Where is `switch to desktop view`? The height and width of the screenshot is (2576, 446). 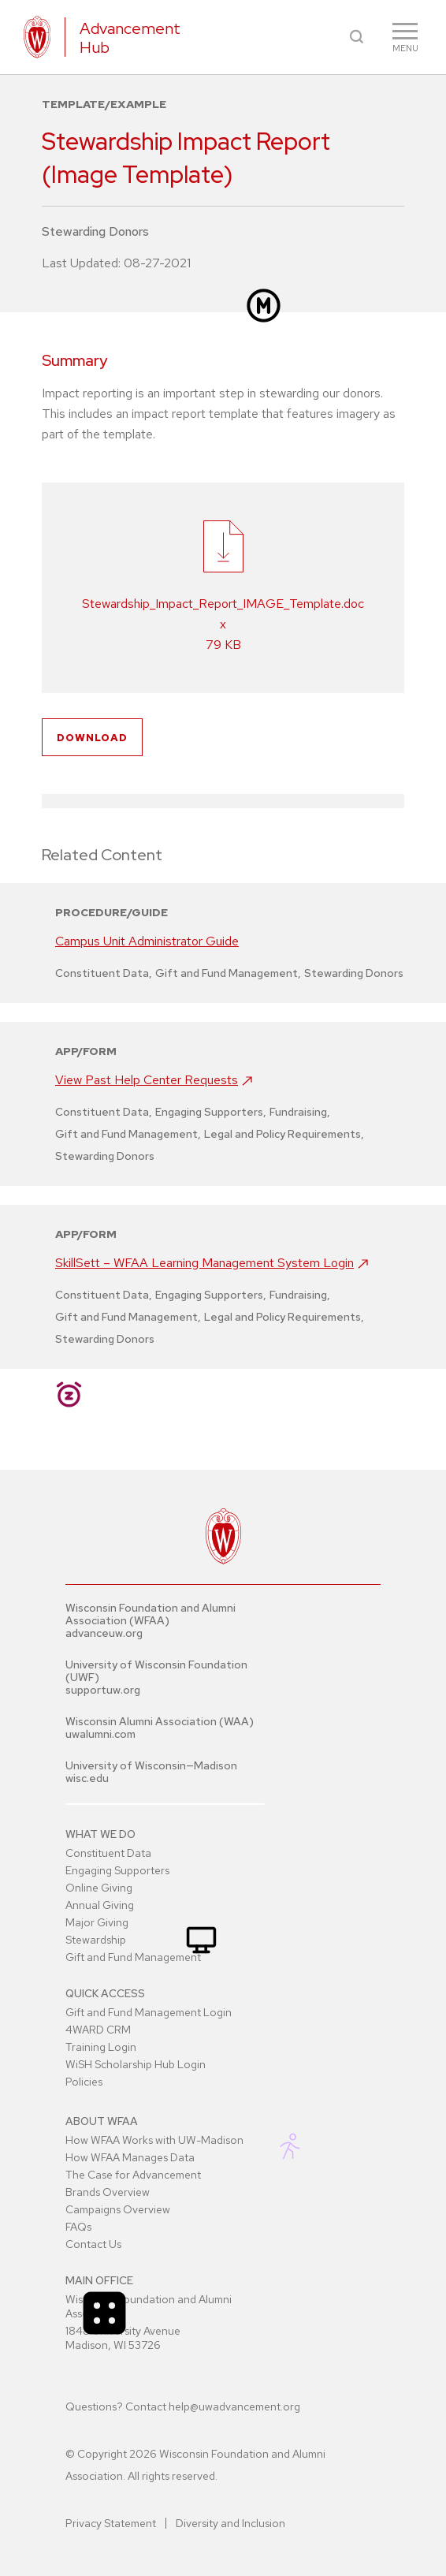
switch to desktop view is located at coordinates (201, 1940).